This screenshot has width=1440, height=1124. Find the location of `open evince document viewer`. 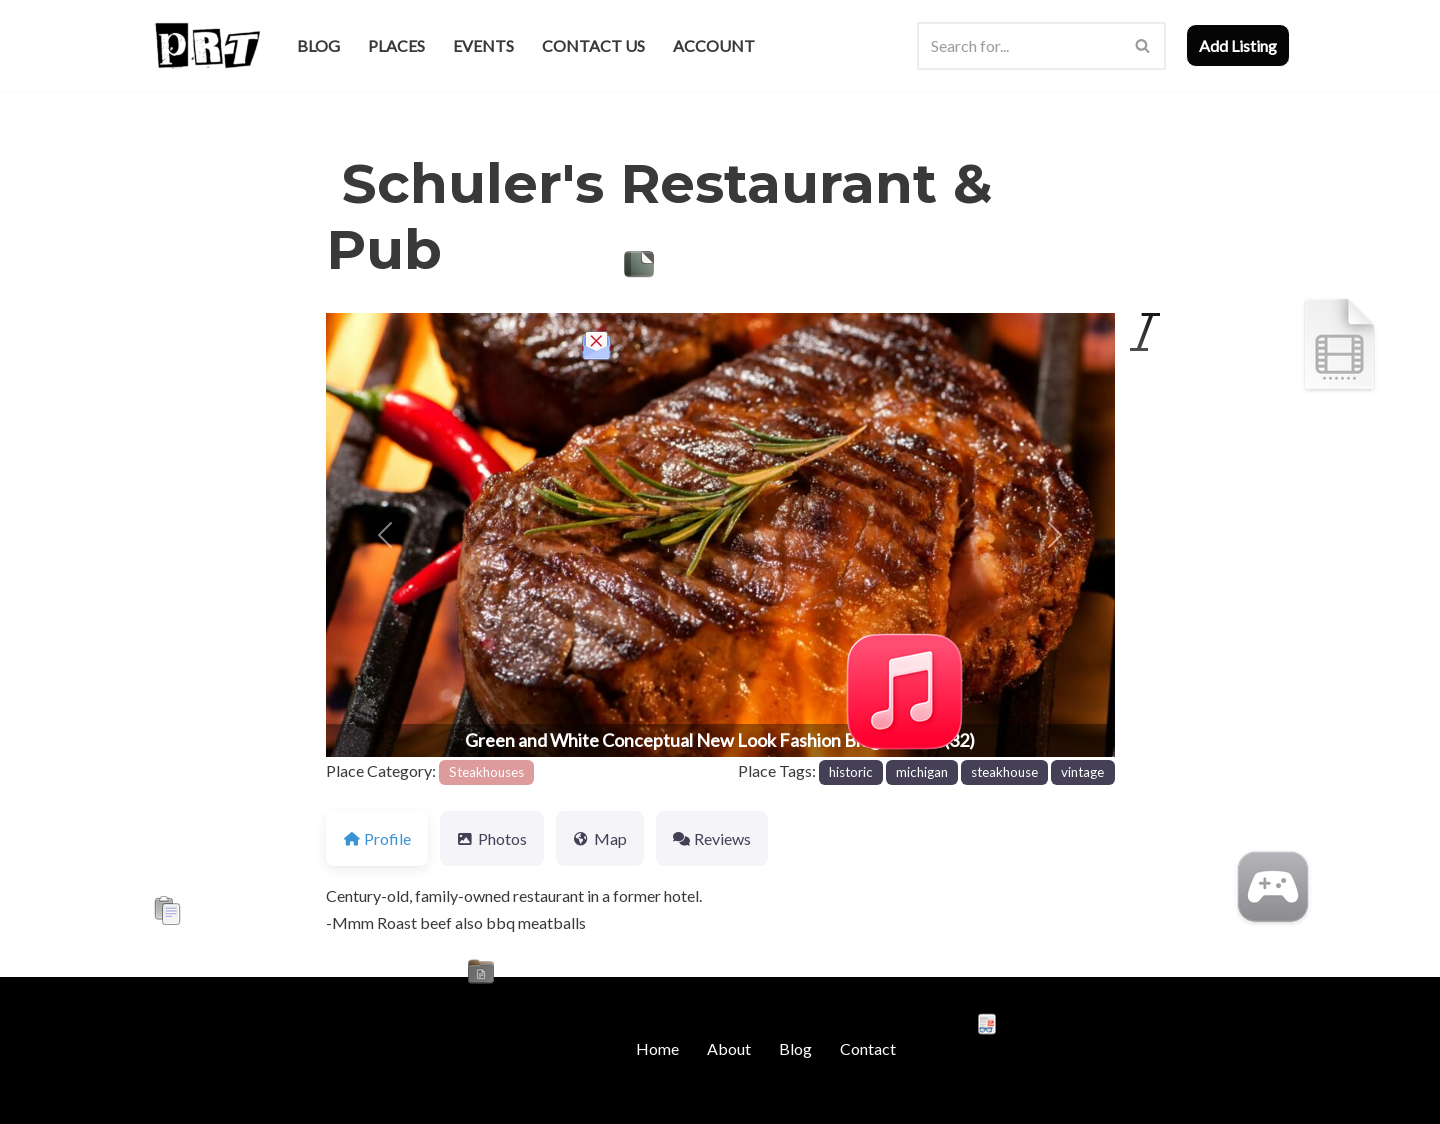

open evince document viewer is located at coordinates (987, 1024).